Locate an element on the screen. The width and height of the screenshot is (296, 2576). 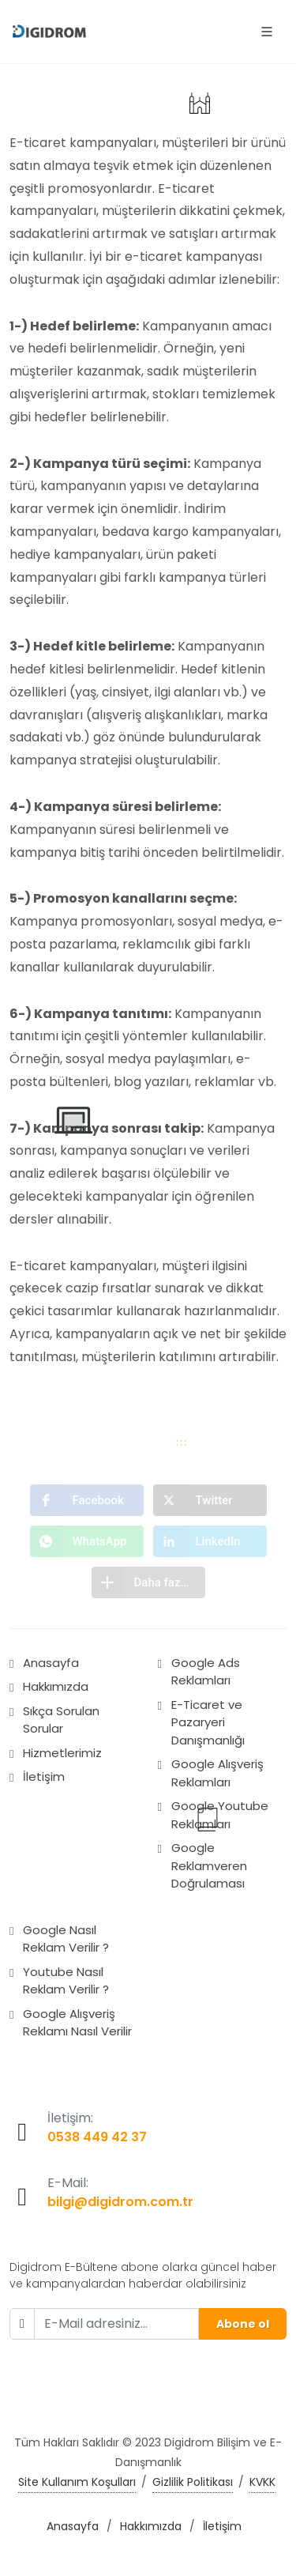
open presentation or teaching mode is located at coordinates (73, 1121).